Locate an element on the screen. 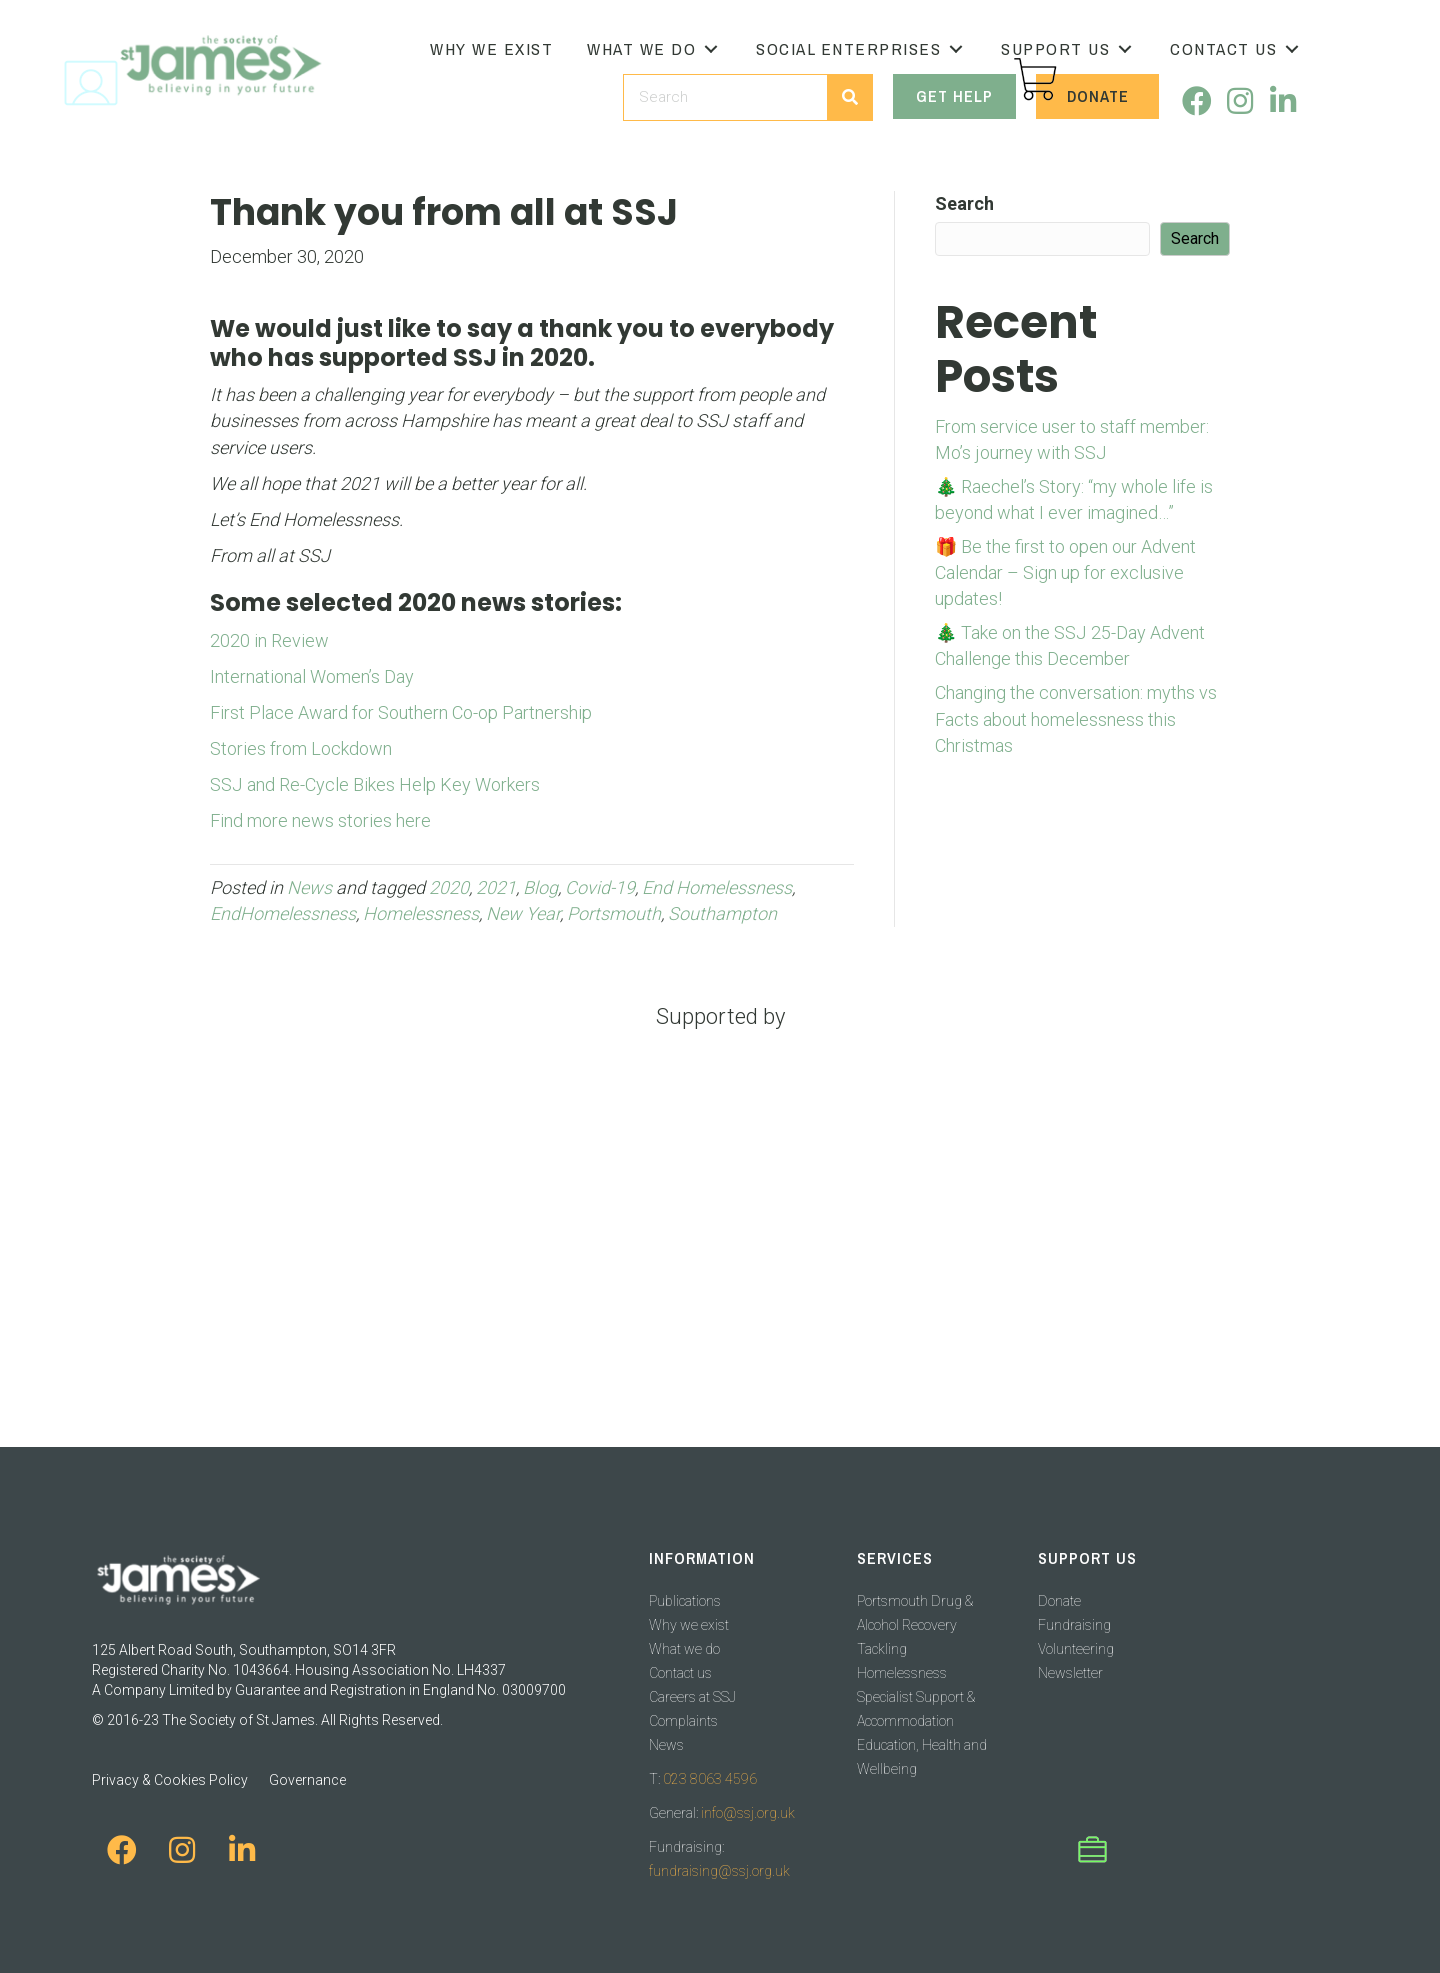  view user profile is located at coordinates (91, 83).